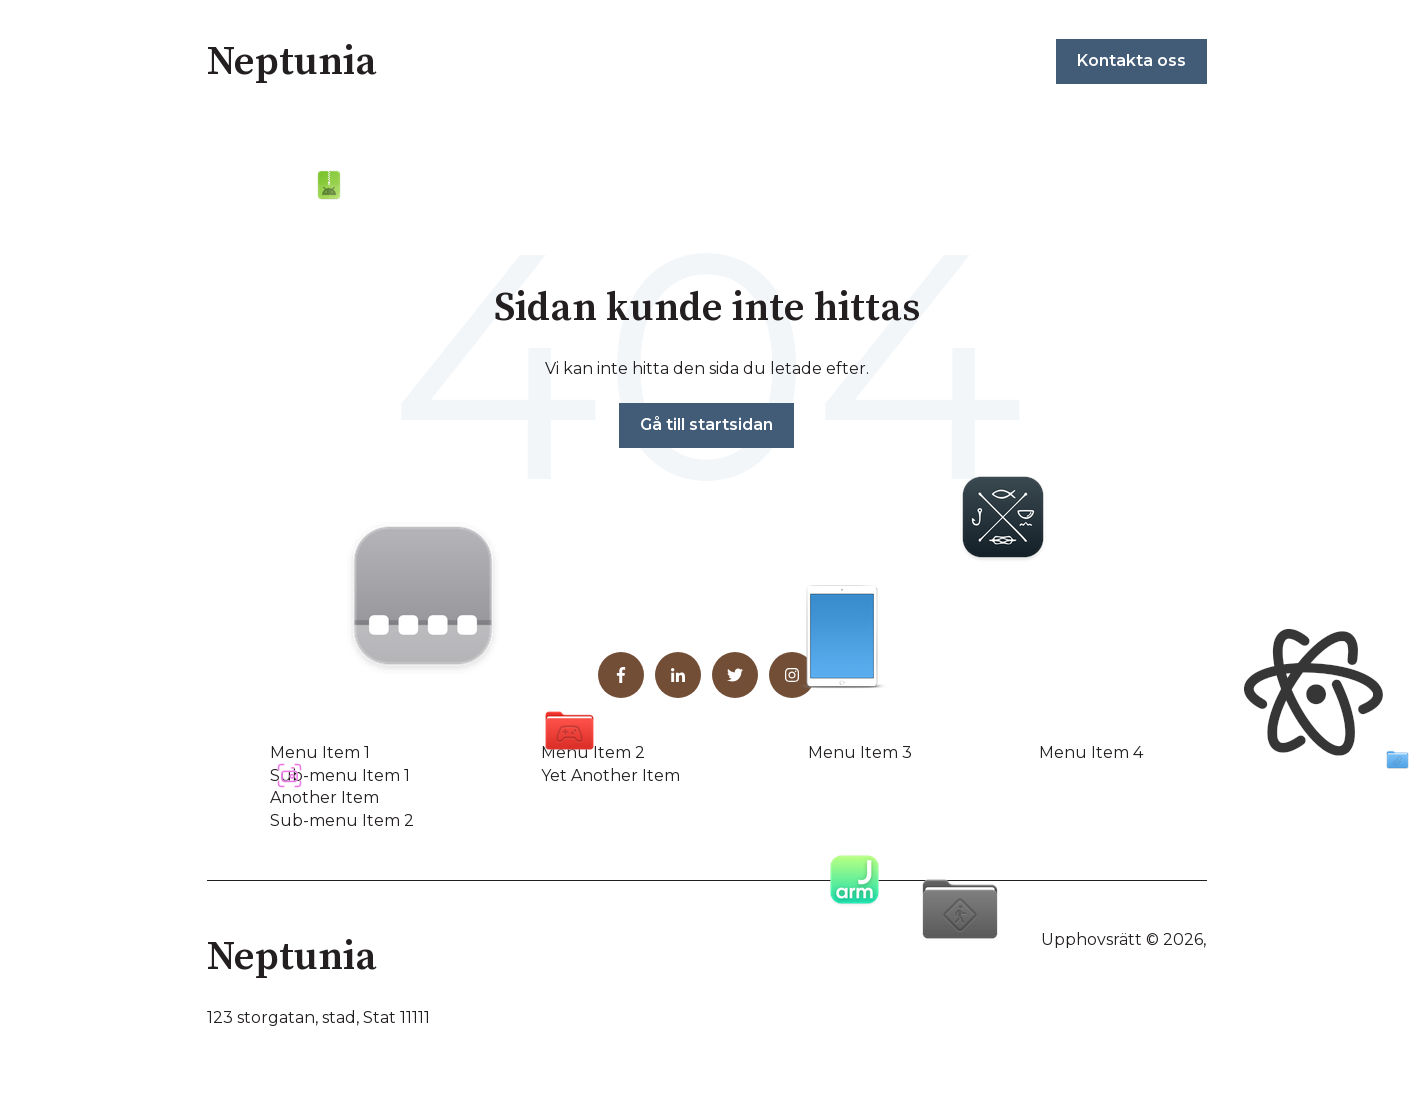  What do you see at coordinates (854, 879) in the screenshot?
I see `launch JArmEmu ARM assembly emulator` at bounding box center [854, 879].